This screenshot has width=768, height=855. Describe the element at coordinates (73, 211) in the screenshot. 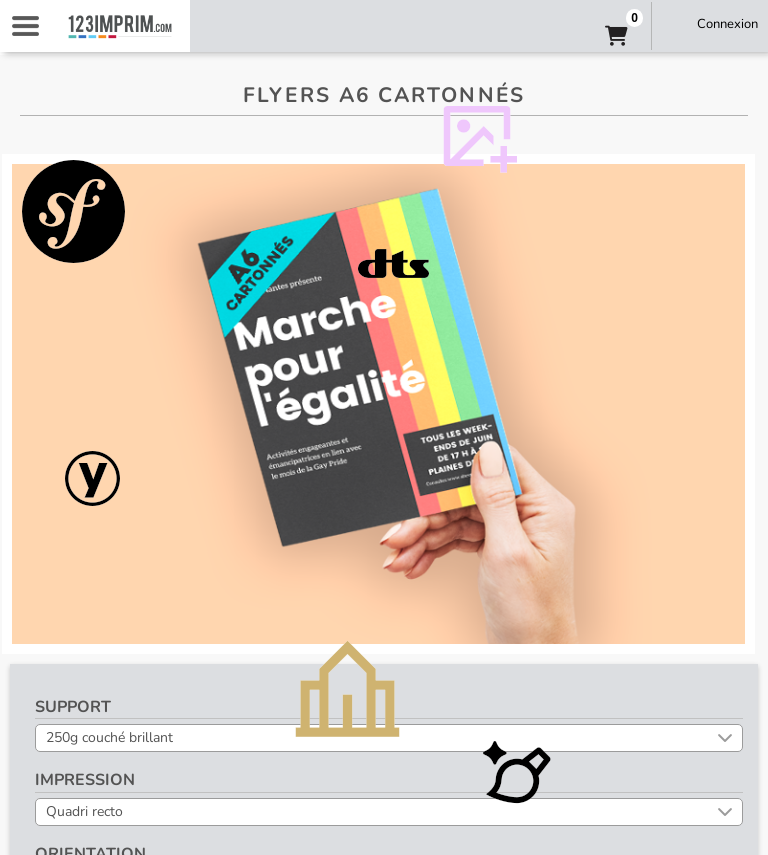

I see `Symfony PHP framework logo` at that location.